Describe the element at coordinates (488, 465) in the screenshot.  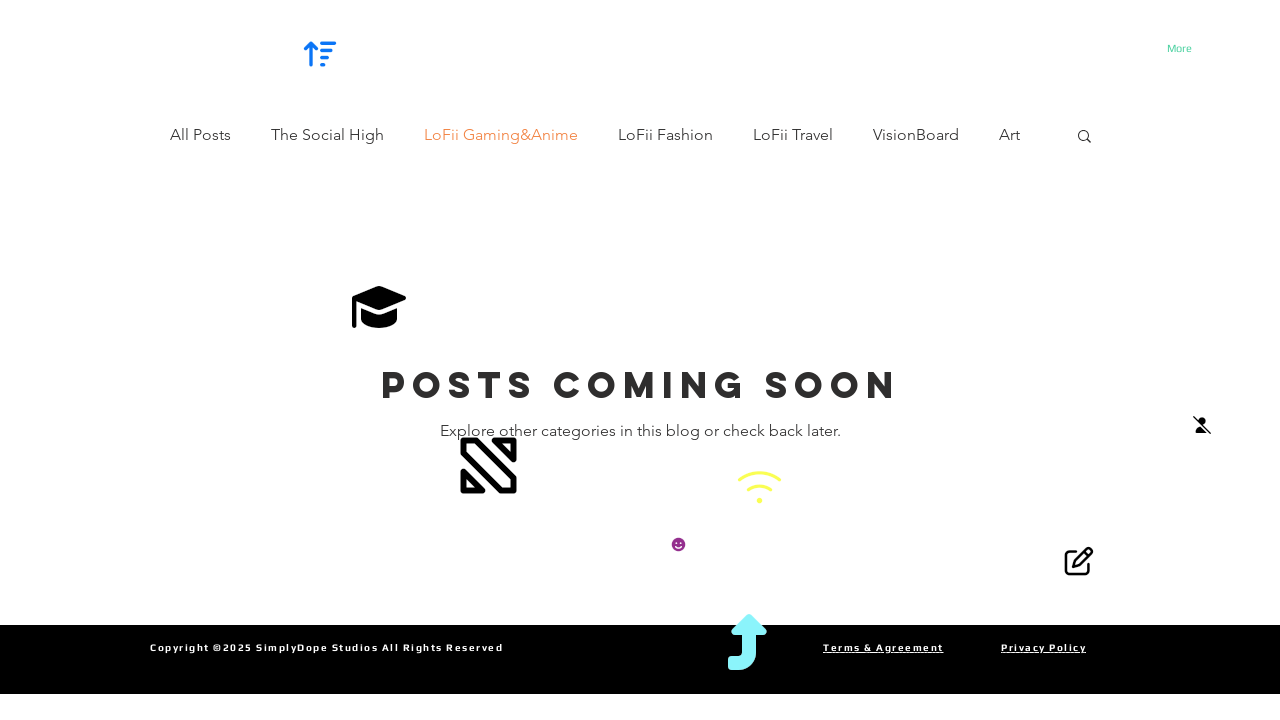
I see `open apple news app` at that location.